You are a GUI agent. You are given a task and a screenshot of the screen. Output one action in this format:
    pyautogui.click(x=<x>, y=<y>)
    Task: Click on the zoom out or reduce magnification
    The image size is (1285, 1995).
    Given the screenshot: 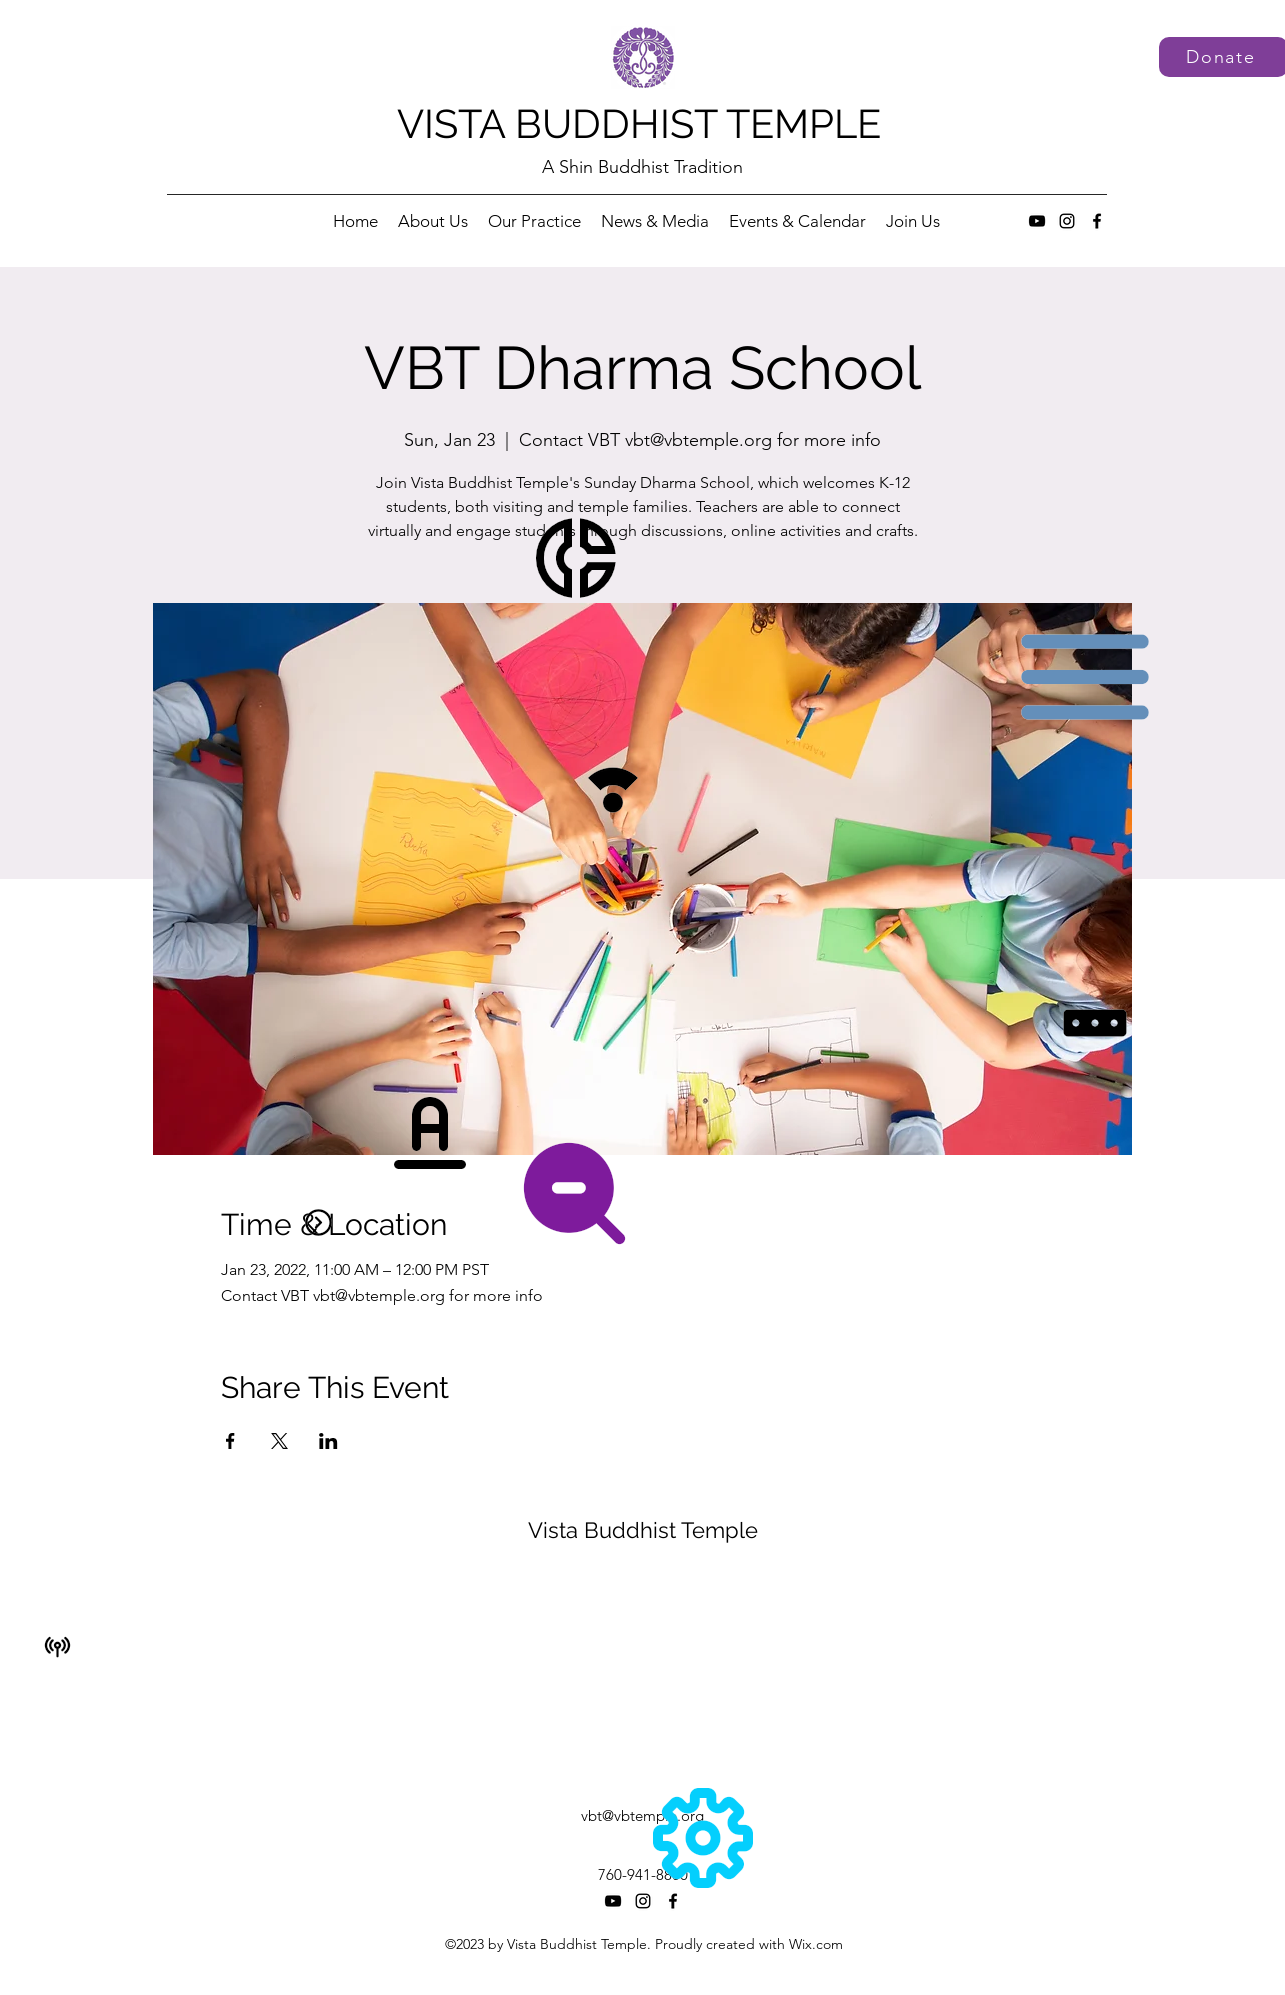 What is the action you would take?
    pyautogui.click(x=574, y=1193)
    